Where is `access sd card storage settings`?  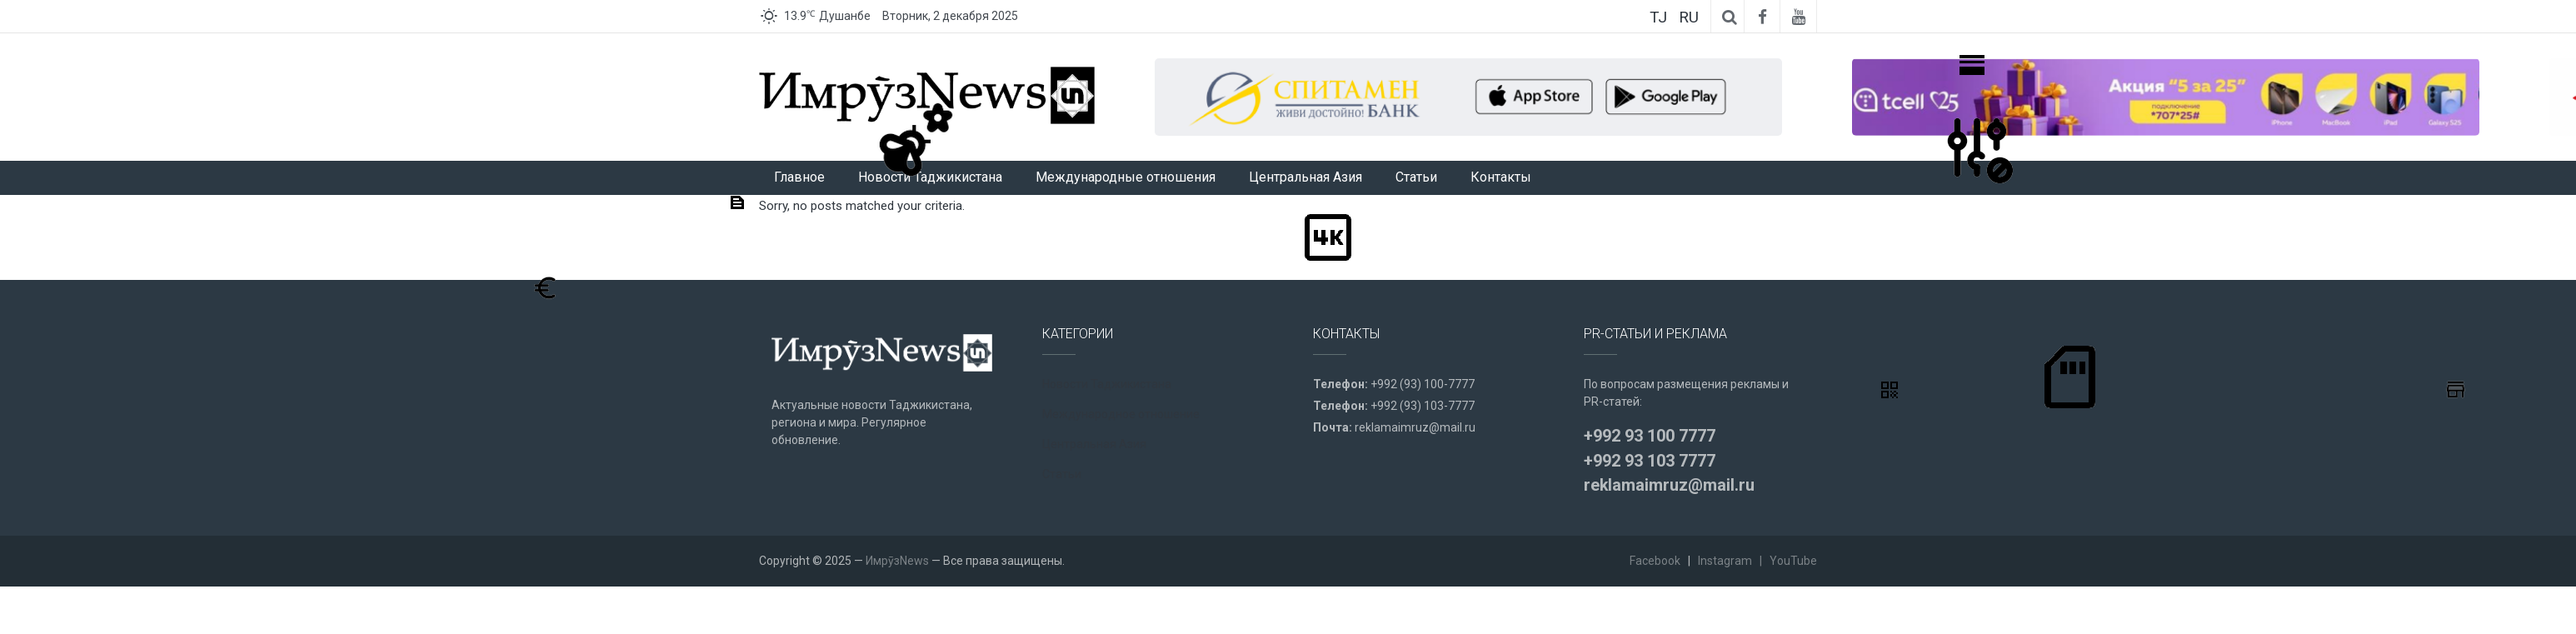
access sd card storage settings is located at coordinates (2069, 377).